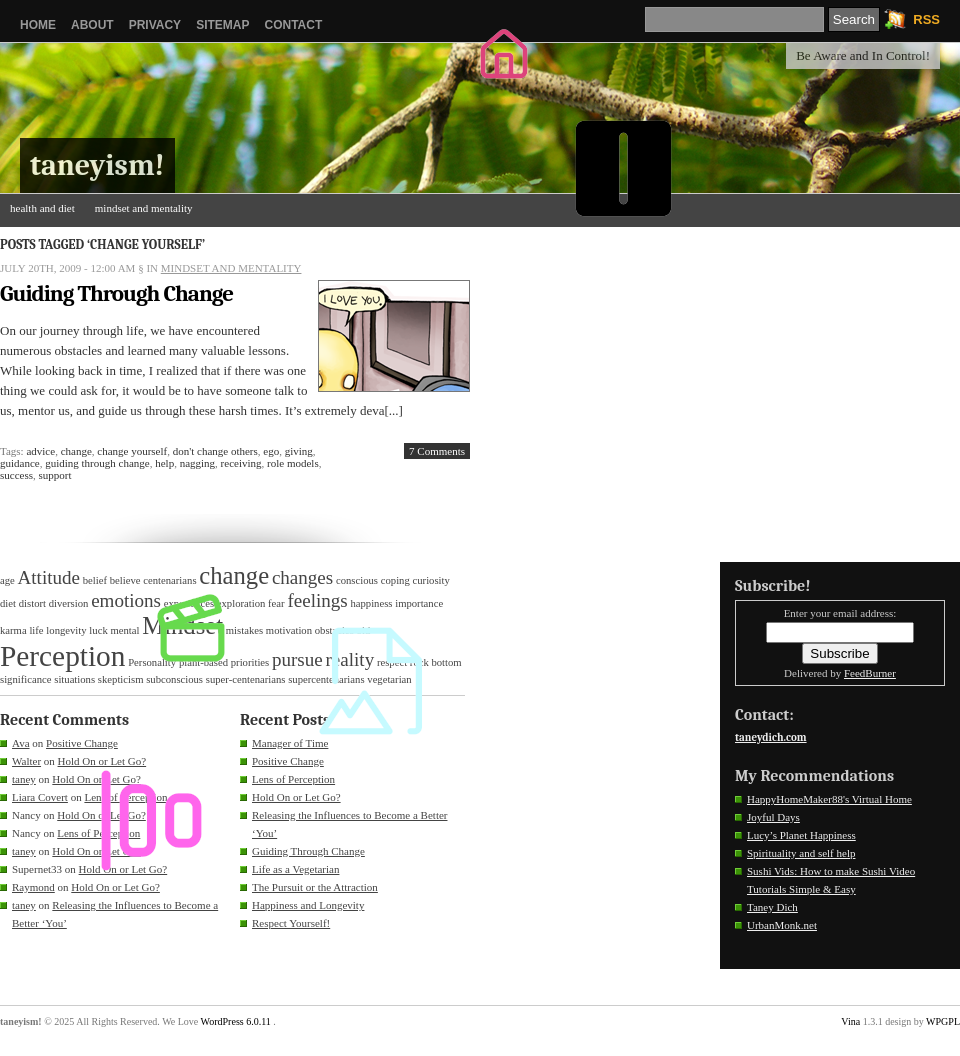 The height and width of the screenshot is (1056, 960). Describe the element at coordinates (504, 55) in the screenshot. I see `navigate to home screen` at that location.